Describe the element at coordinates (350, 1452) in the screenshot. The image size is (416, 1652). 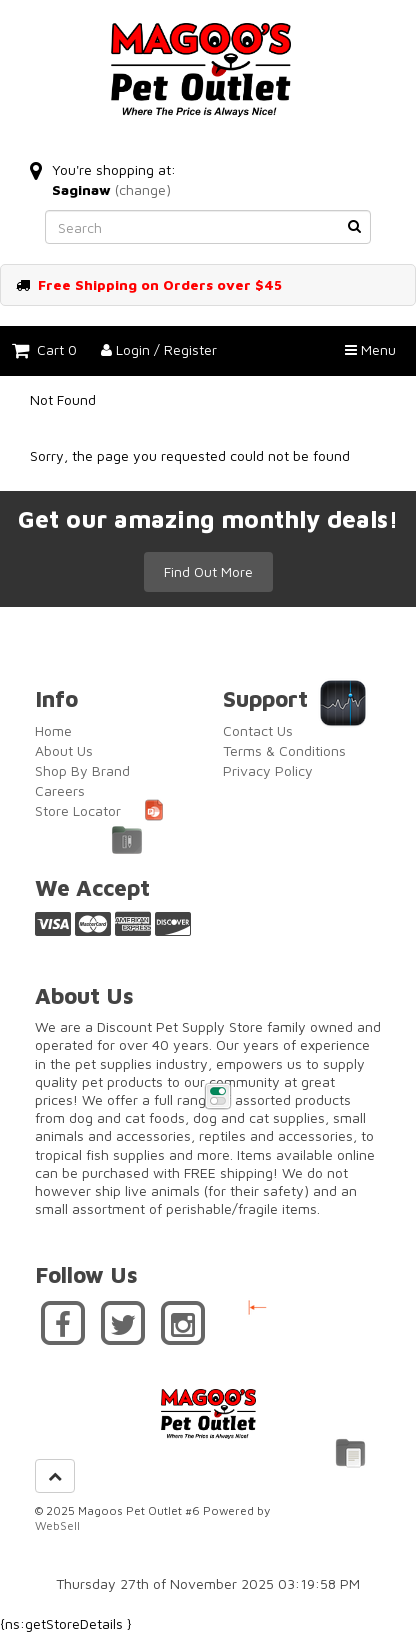
I see `open an existing document or file` at that location.